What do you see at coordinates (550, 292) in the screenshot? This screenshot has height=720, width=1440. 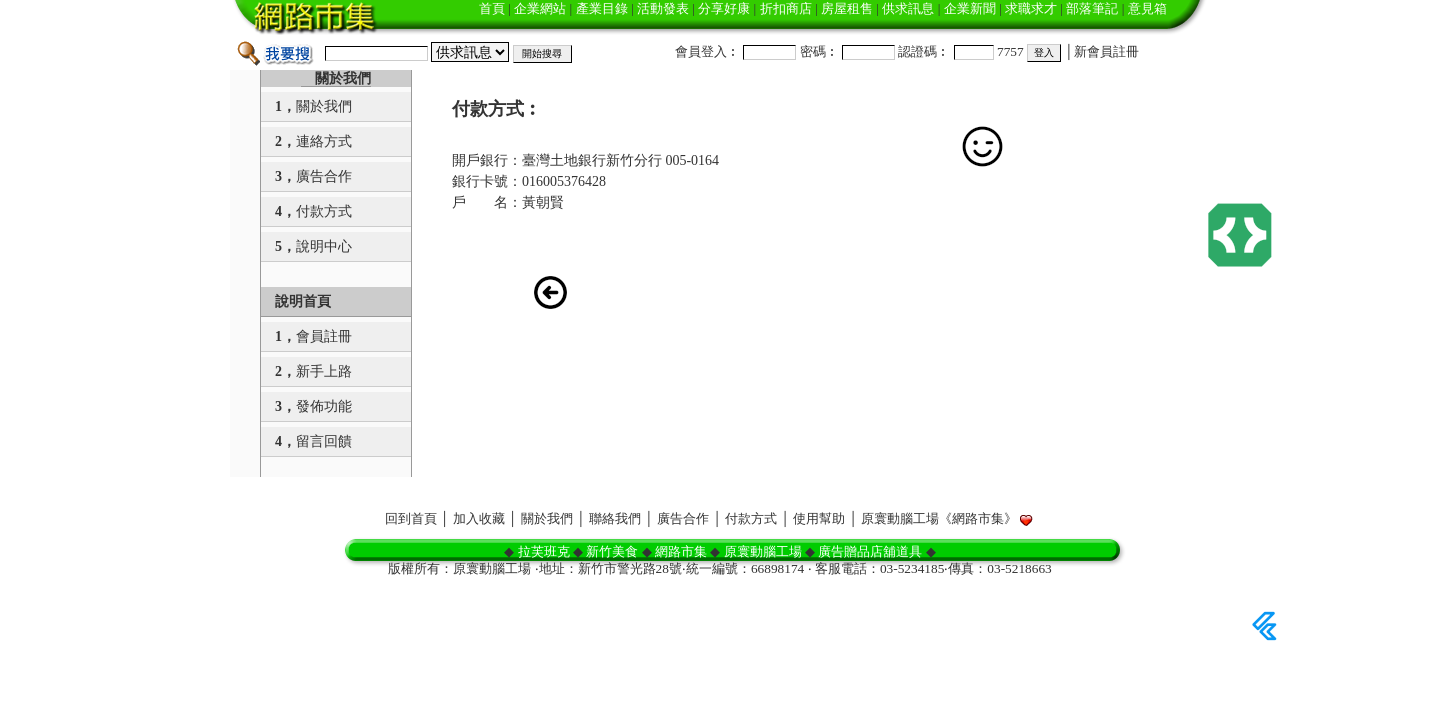 I see `go back to the previous screen` at bounding box center [550, 292].